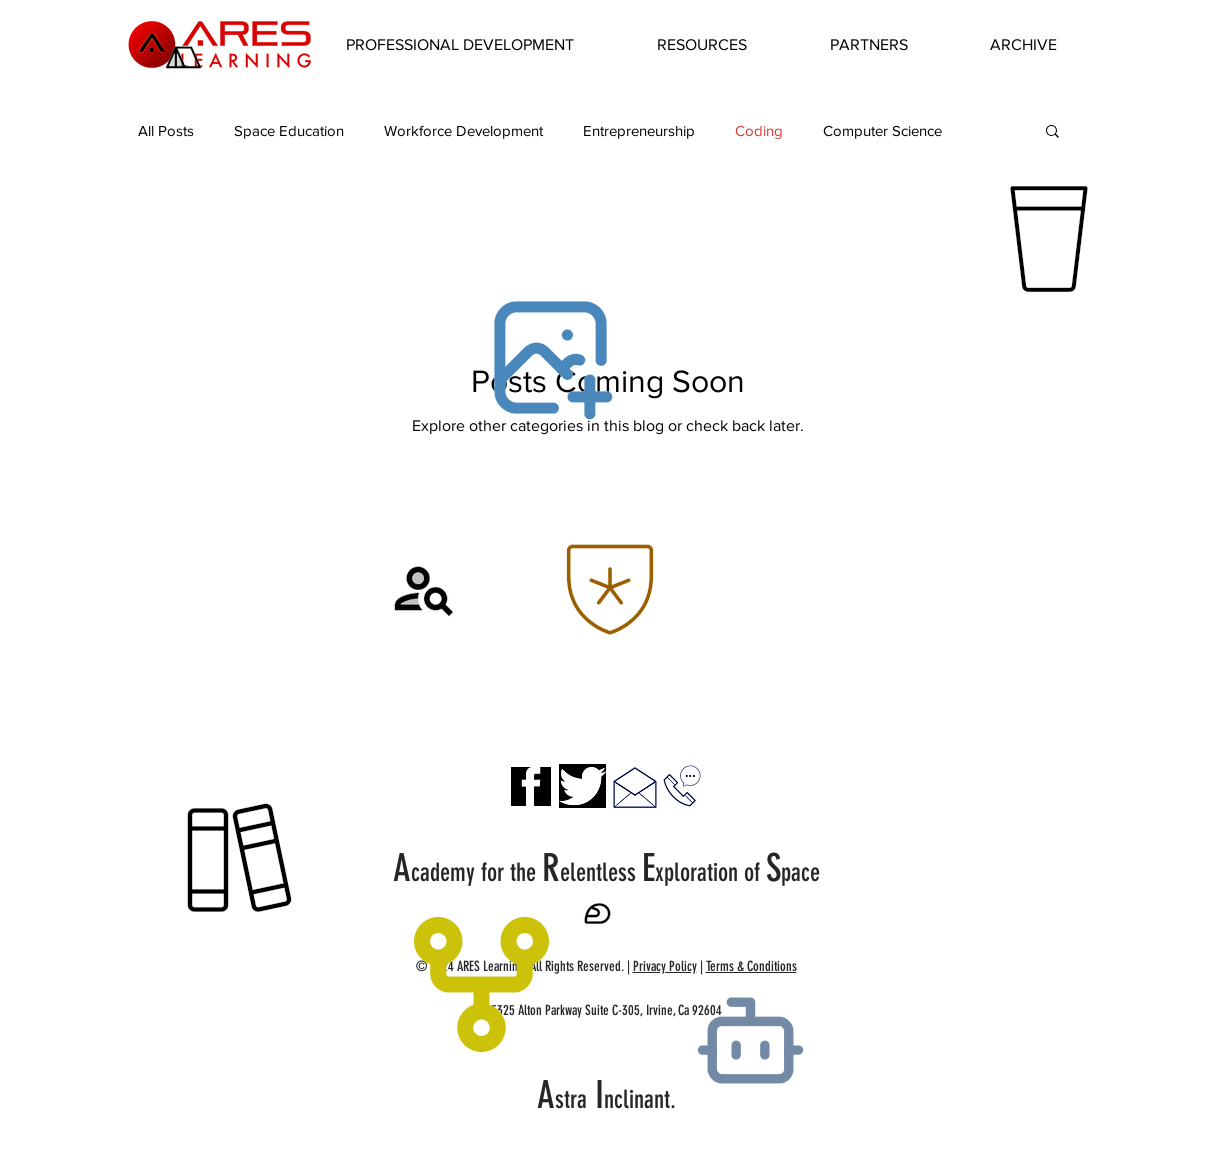 Image resolution: width=1215 pixels, height=1172 pixels. I want to click on access chatbot or AI assistant, so click(750, 1040).